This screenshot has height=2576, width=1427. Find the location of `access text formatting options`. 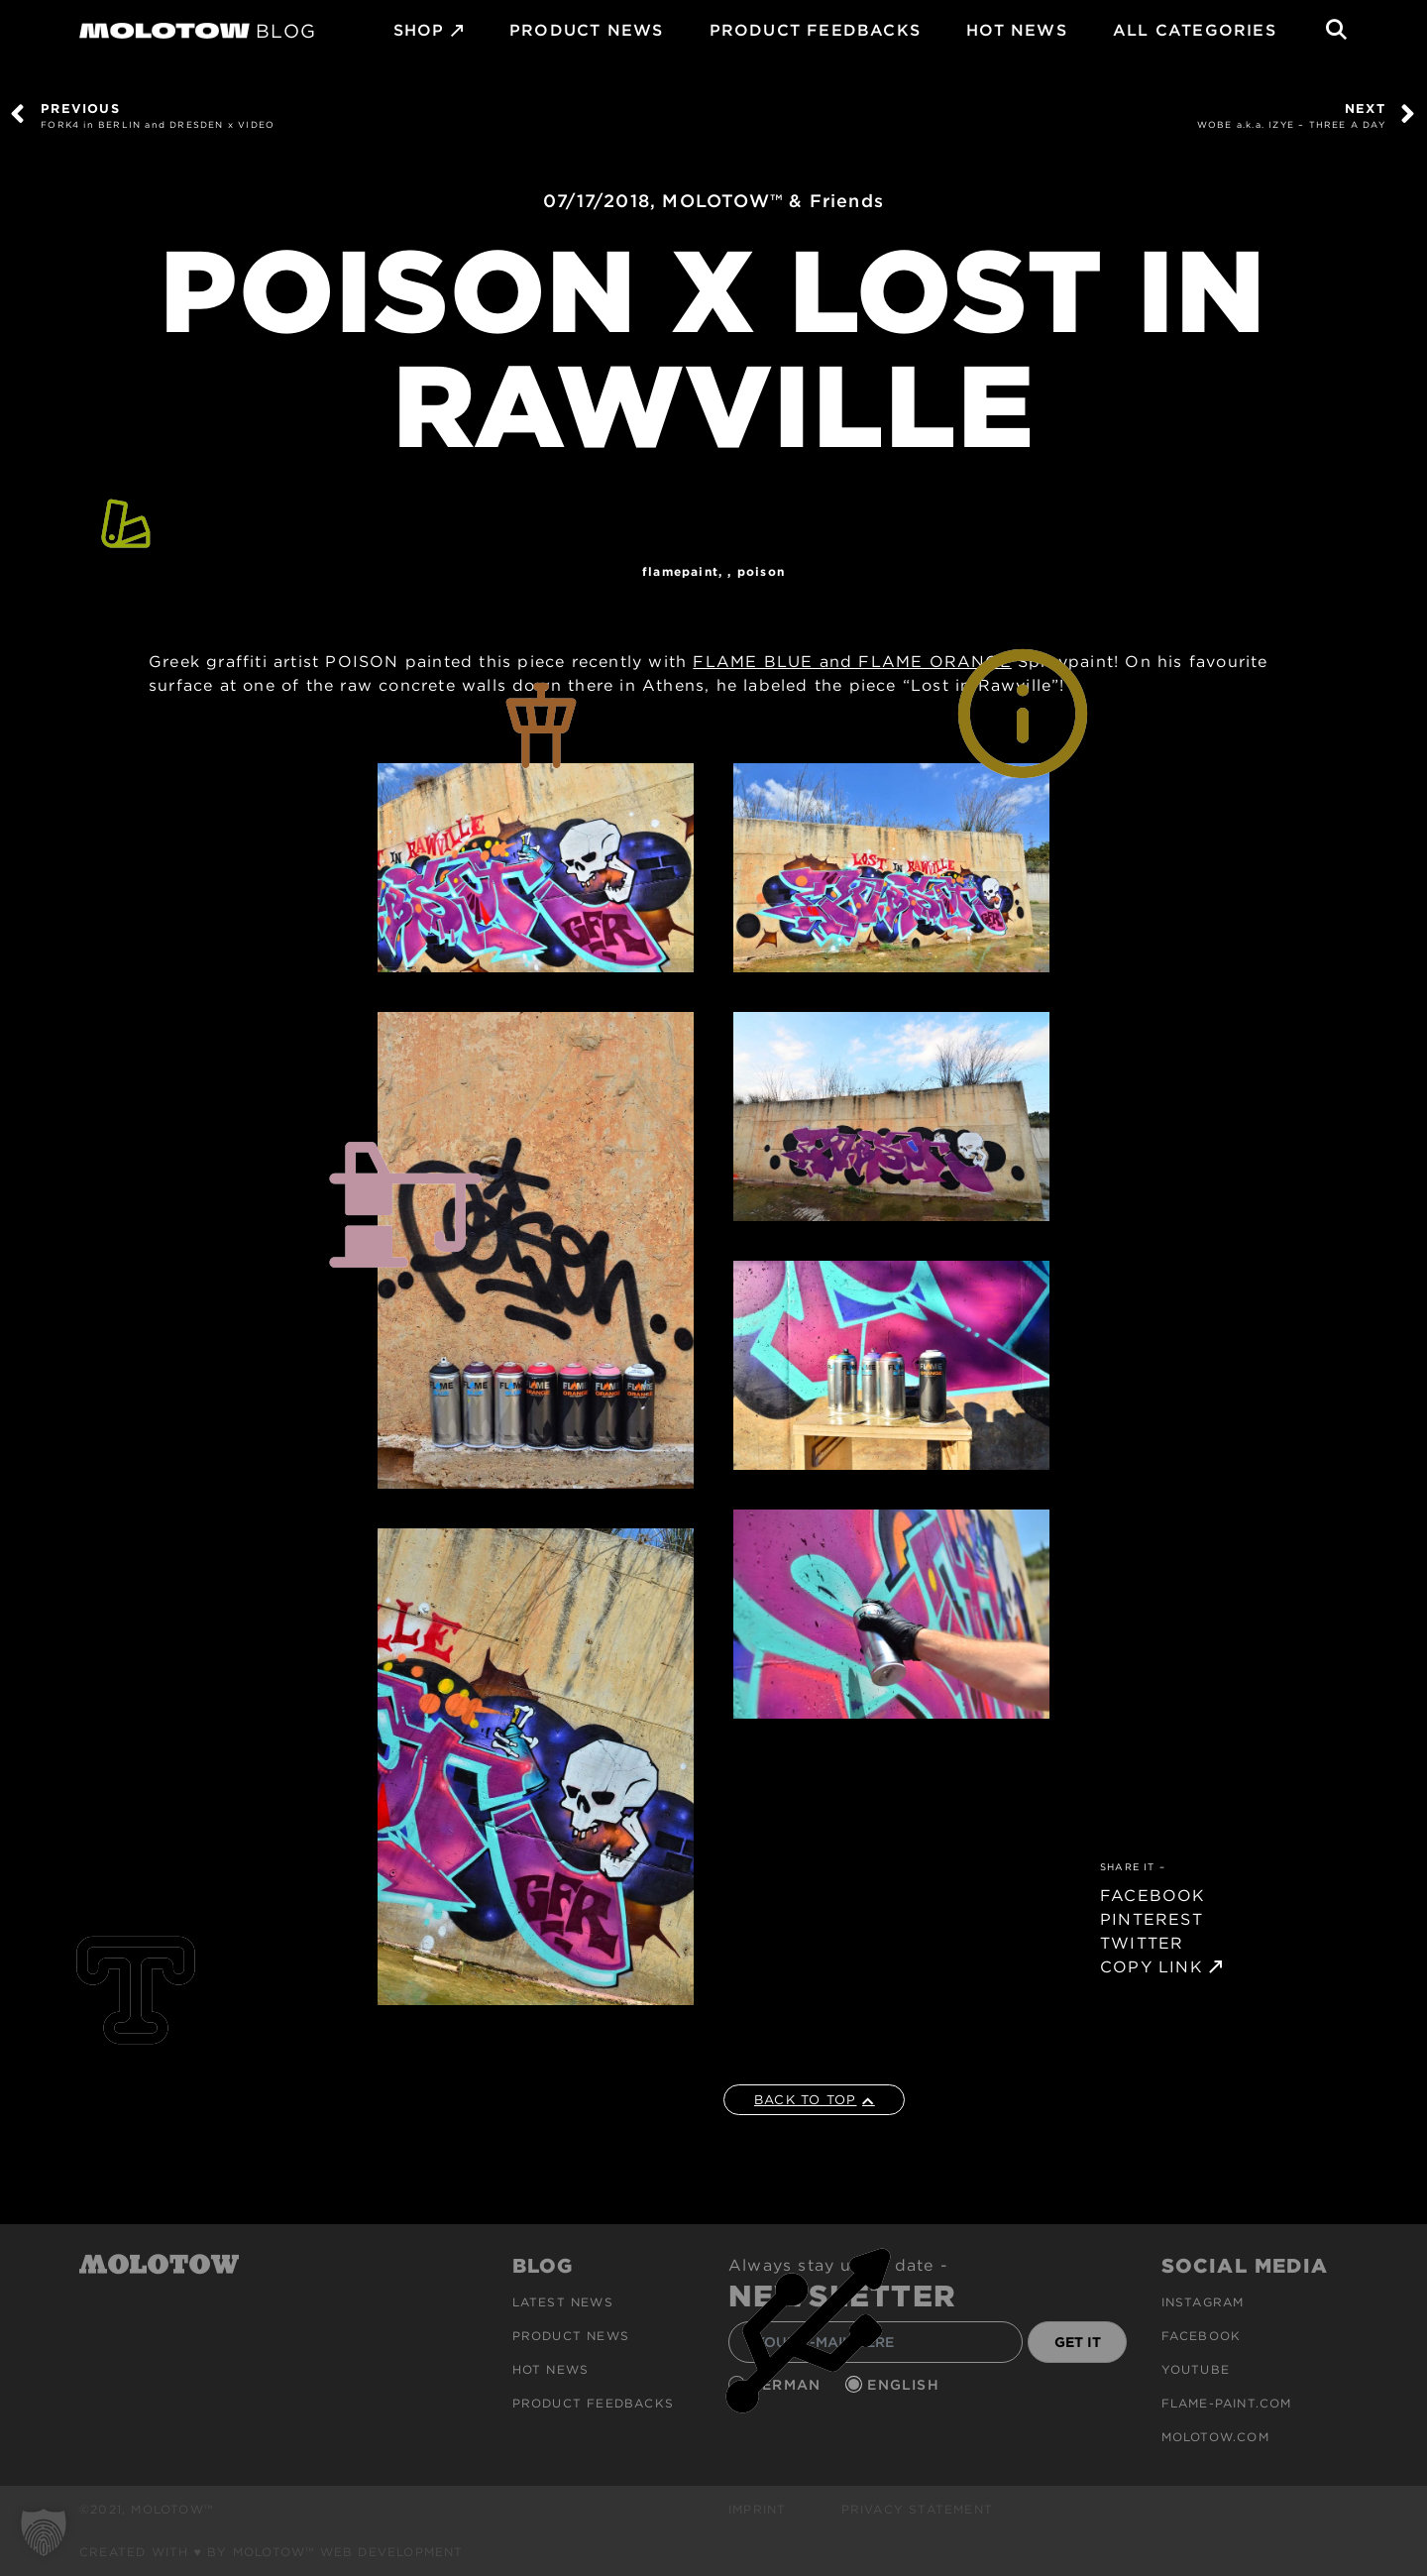

access text formatting options is located at coordinates (136, 1990).